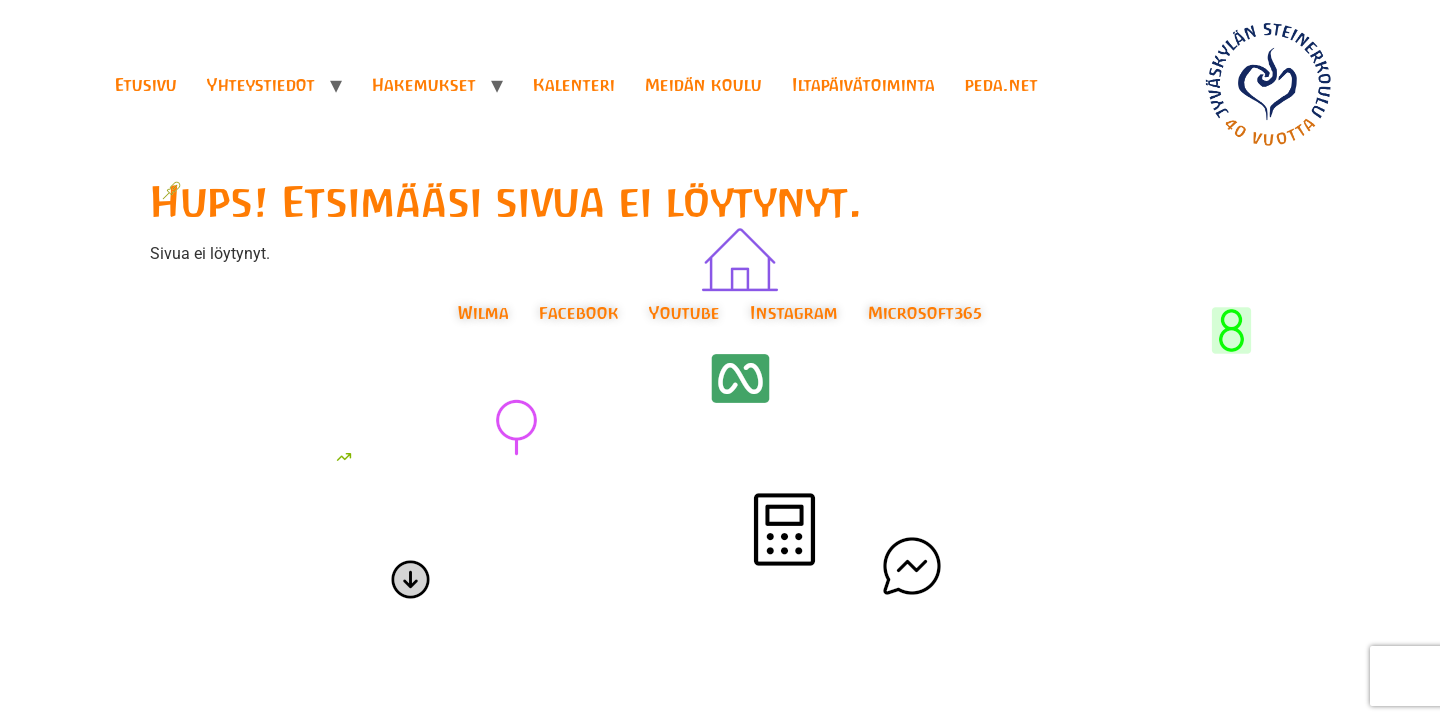  Describe the element at coordinates (344, 457) in the screenshot. I see `view trending or popular content` at that location.